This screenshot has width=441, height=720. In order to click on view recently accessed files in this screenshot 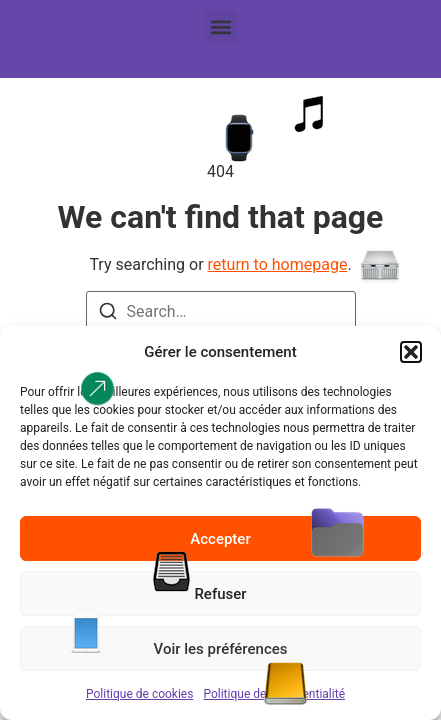, I will do `click(171, 571)`.